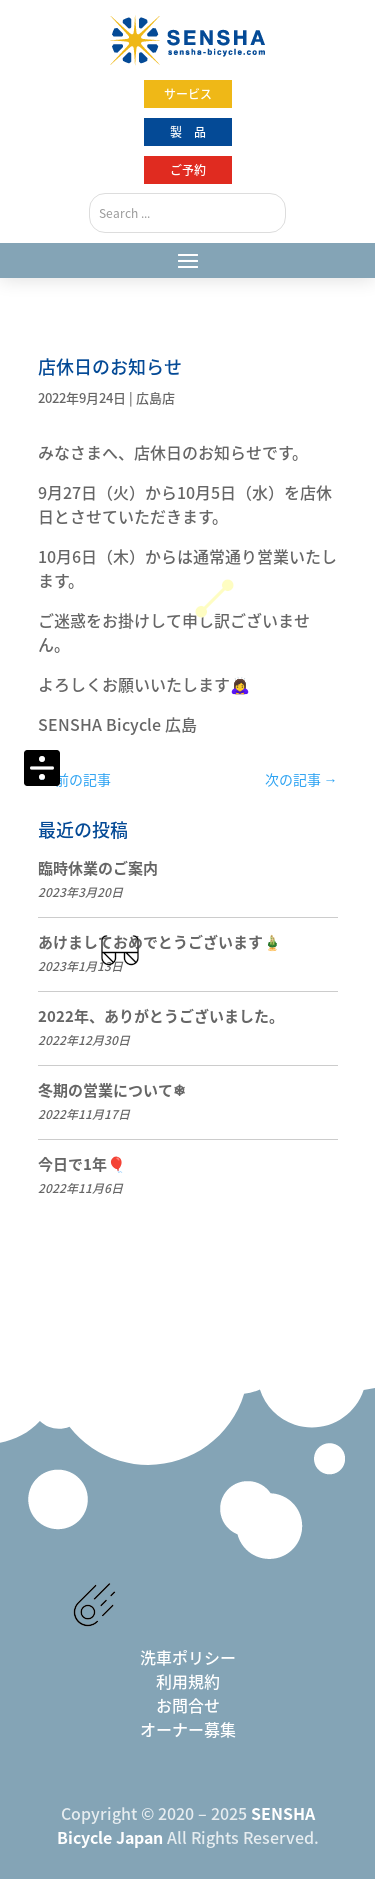 This screenshot has height=1879, width=375. What do you see at coordinates (120, 951) in the screenshot?
I see `toggle summer or vacation mode` at bounding box center [120, 951].